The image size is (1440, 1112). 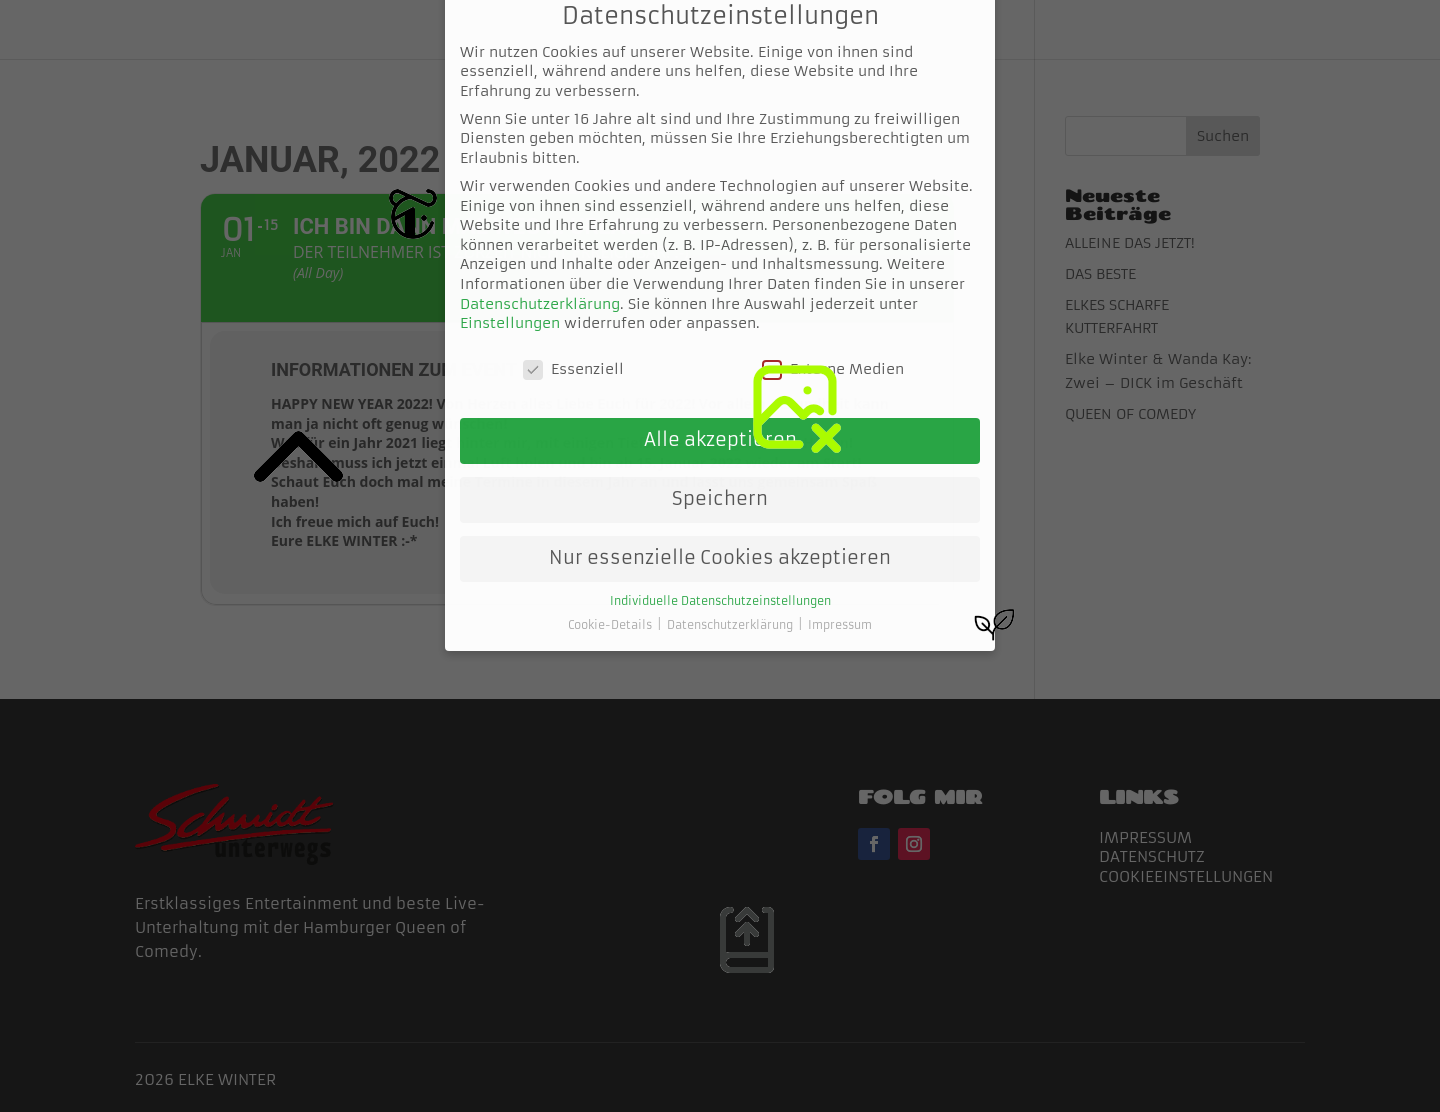 What do you see at coordinates (298, 456) in the screenshot?
I see `collapse an expanded section` at bounding box center [298, 456].